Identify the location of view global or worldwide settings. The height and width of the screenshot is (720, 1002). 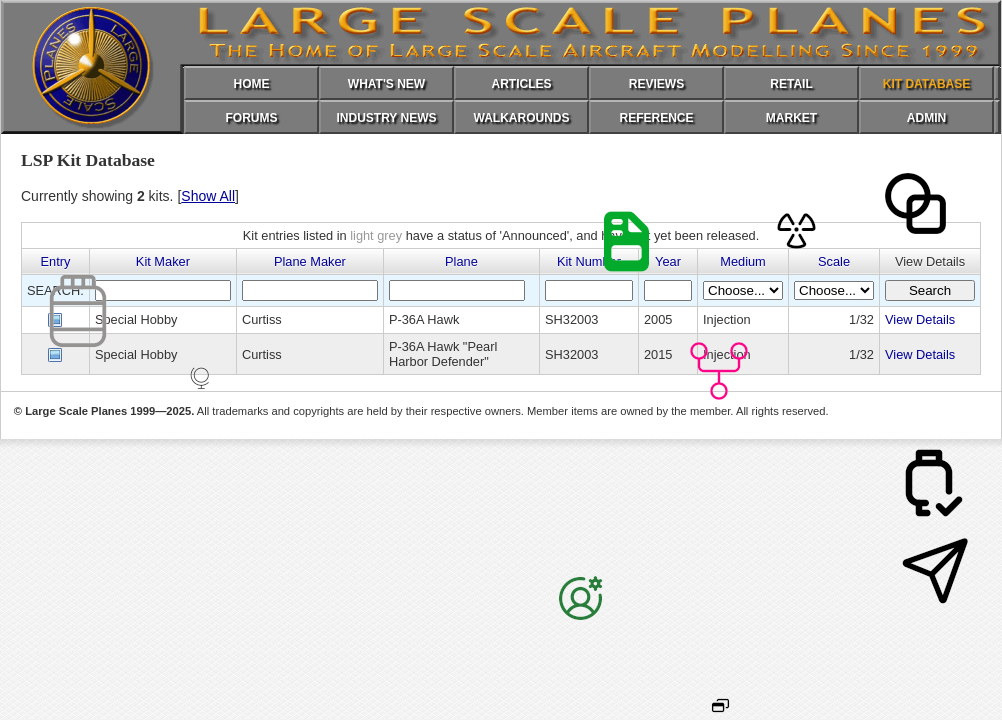
(200, 377).